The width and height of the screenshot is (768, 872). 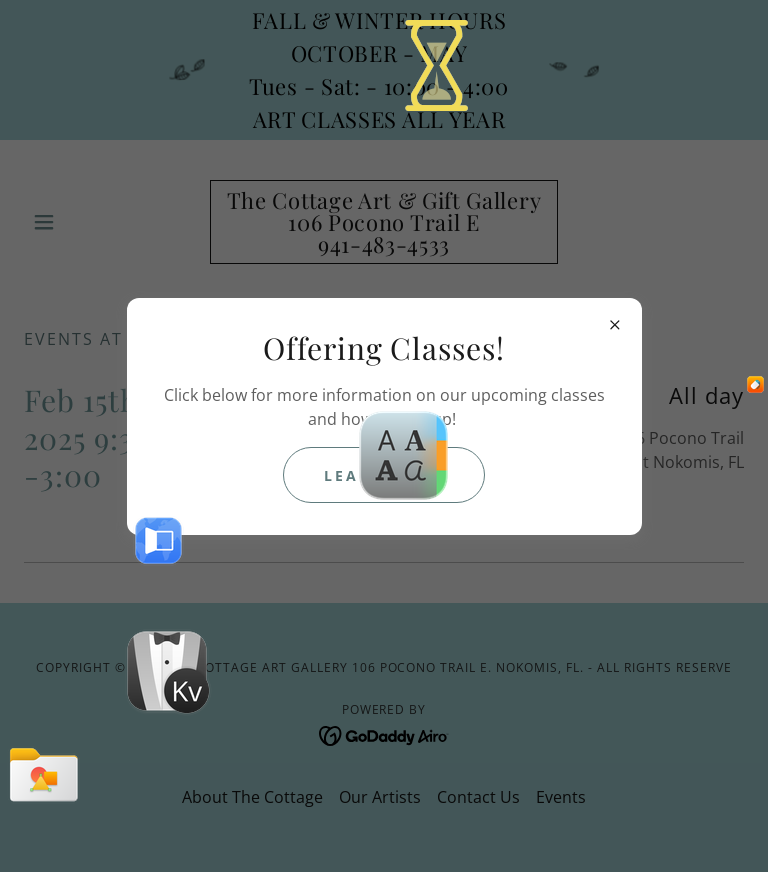 I want to click on open folder containing LibreOffice Draw files, so click(x=43, y=776).